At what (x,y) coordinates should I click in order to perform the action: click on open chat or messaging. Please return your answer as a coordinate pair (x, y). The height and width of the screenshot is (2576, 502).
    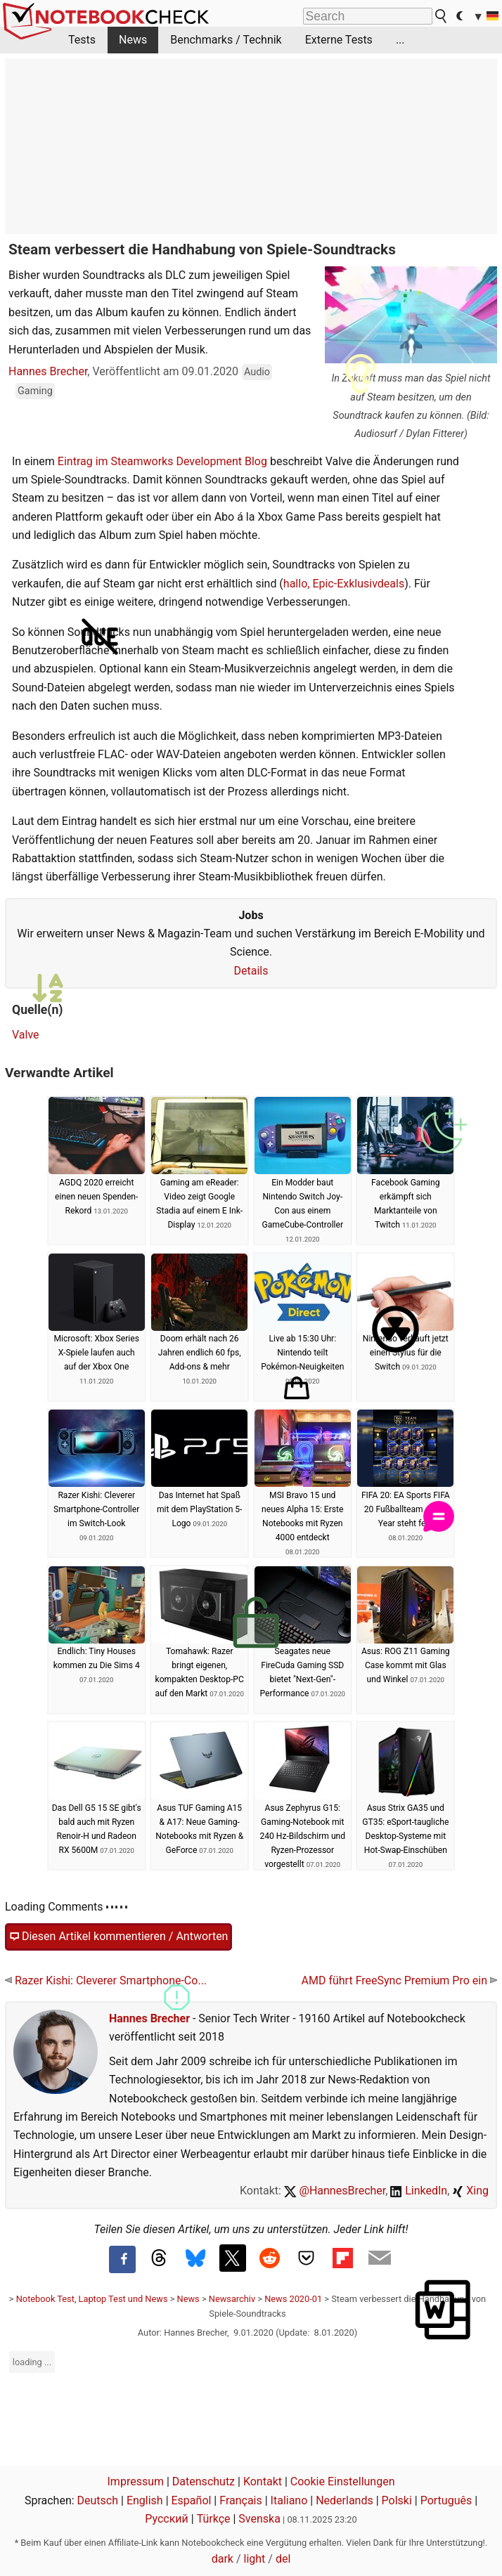
    Looking at the image, I should click on (439, 1516).